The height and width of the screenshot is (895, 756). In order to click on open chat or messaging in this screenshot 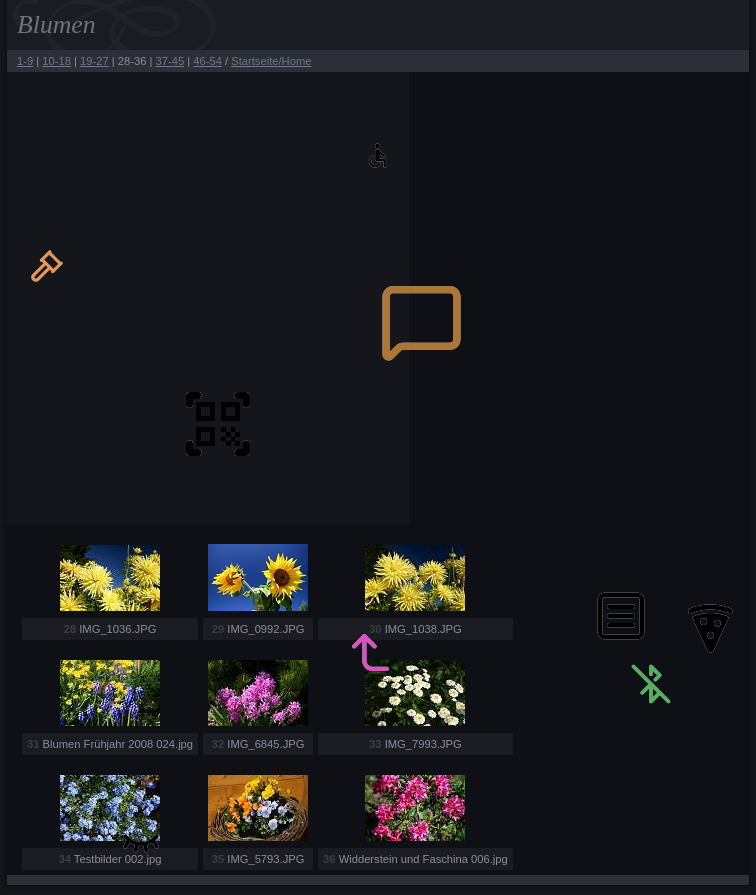, I will do `click(421, 321)`.